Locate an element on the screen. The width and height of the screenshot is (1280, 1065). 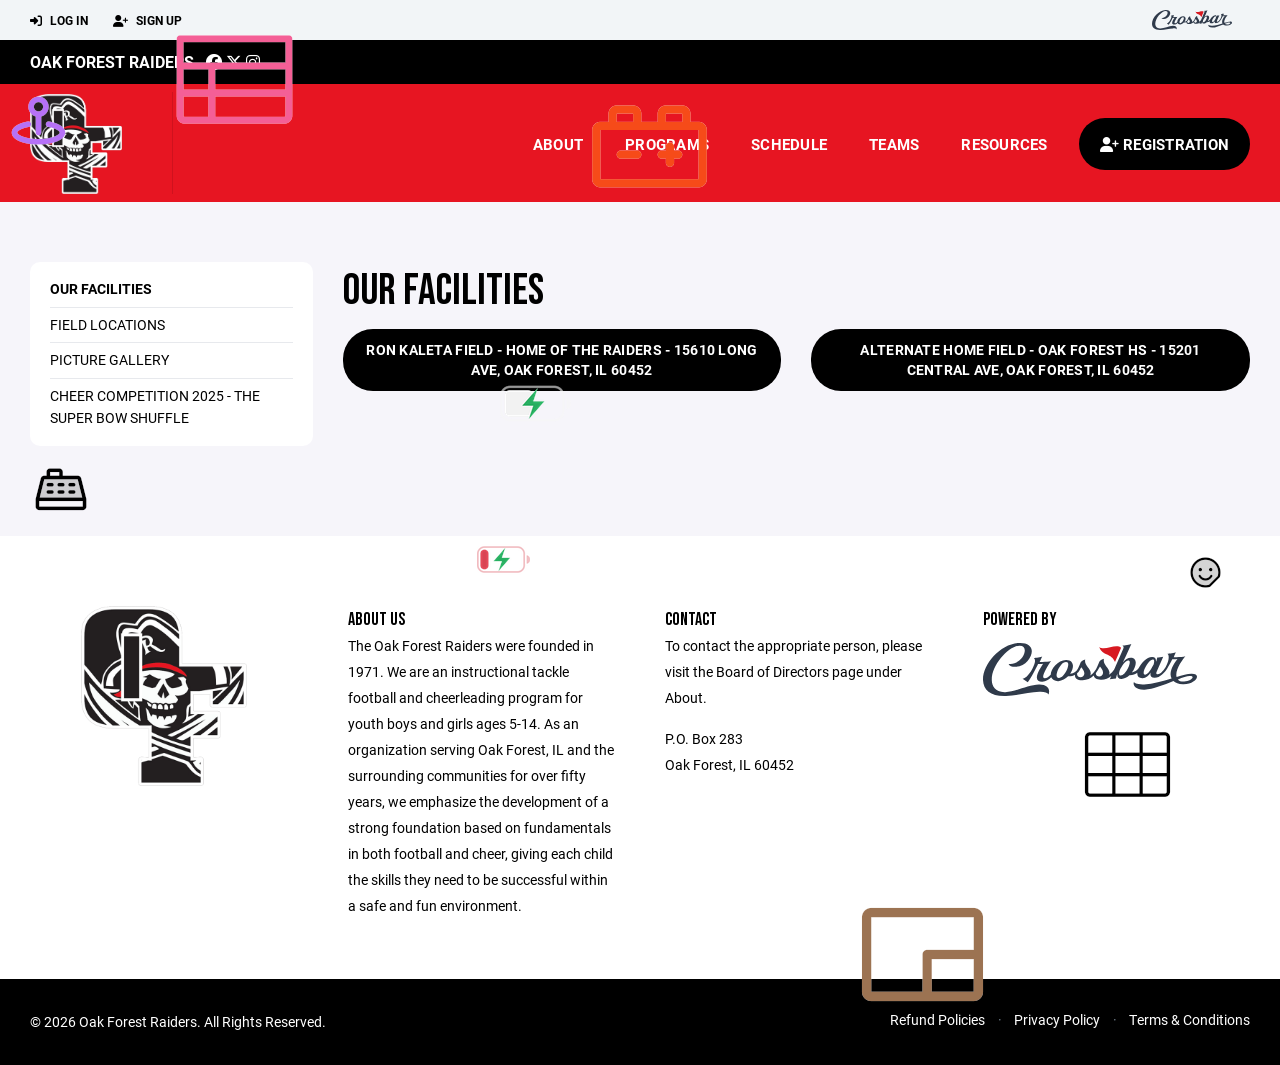
view items in grid layout is located at coordinates (1127, 764).